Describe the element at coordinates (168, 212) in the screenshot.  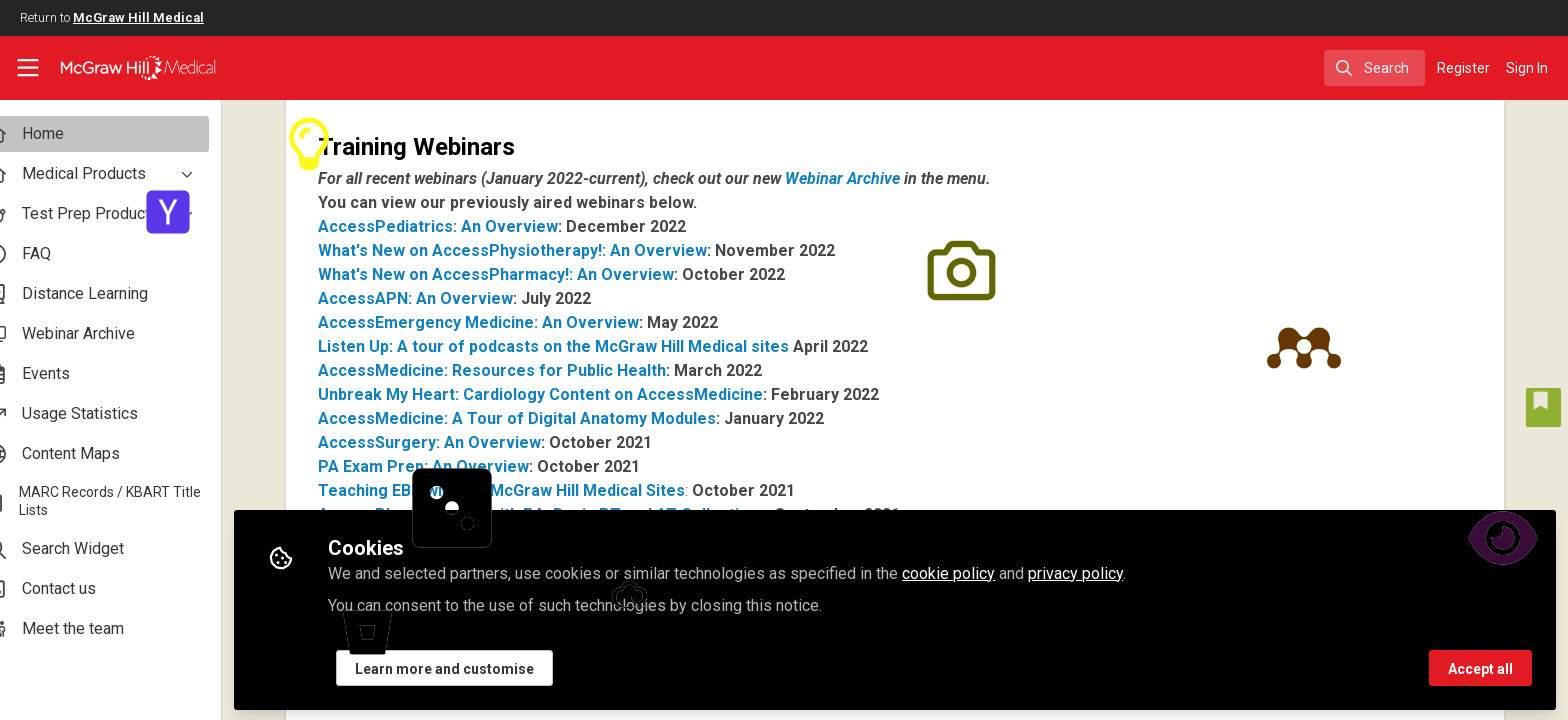
I see `open hacker news` at that location.